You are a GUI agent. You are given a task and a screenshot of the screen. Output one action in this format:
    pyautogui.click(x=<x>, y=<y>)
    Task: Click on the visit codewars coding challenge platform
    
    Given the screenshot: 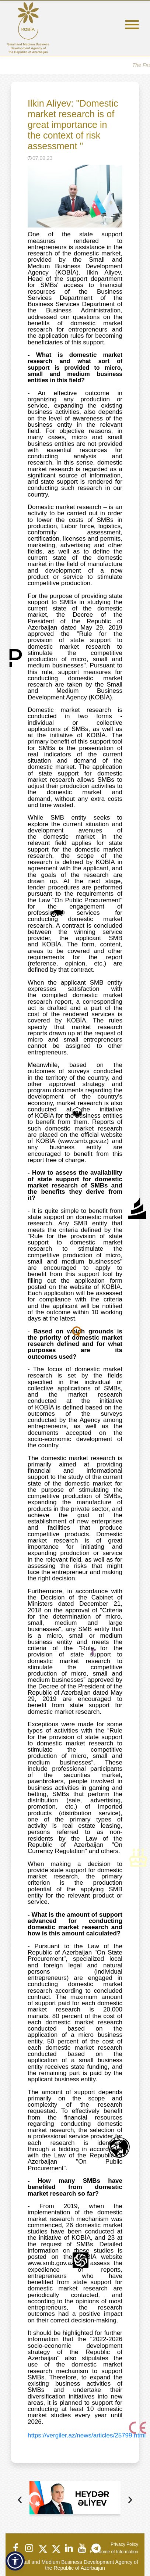 What is the action you would take?
    pyautogui.click(x=80, y=2260)
    